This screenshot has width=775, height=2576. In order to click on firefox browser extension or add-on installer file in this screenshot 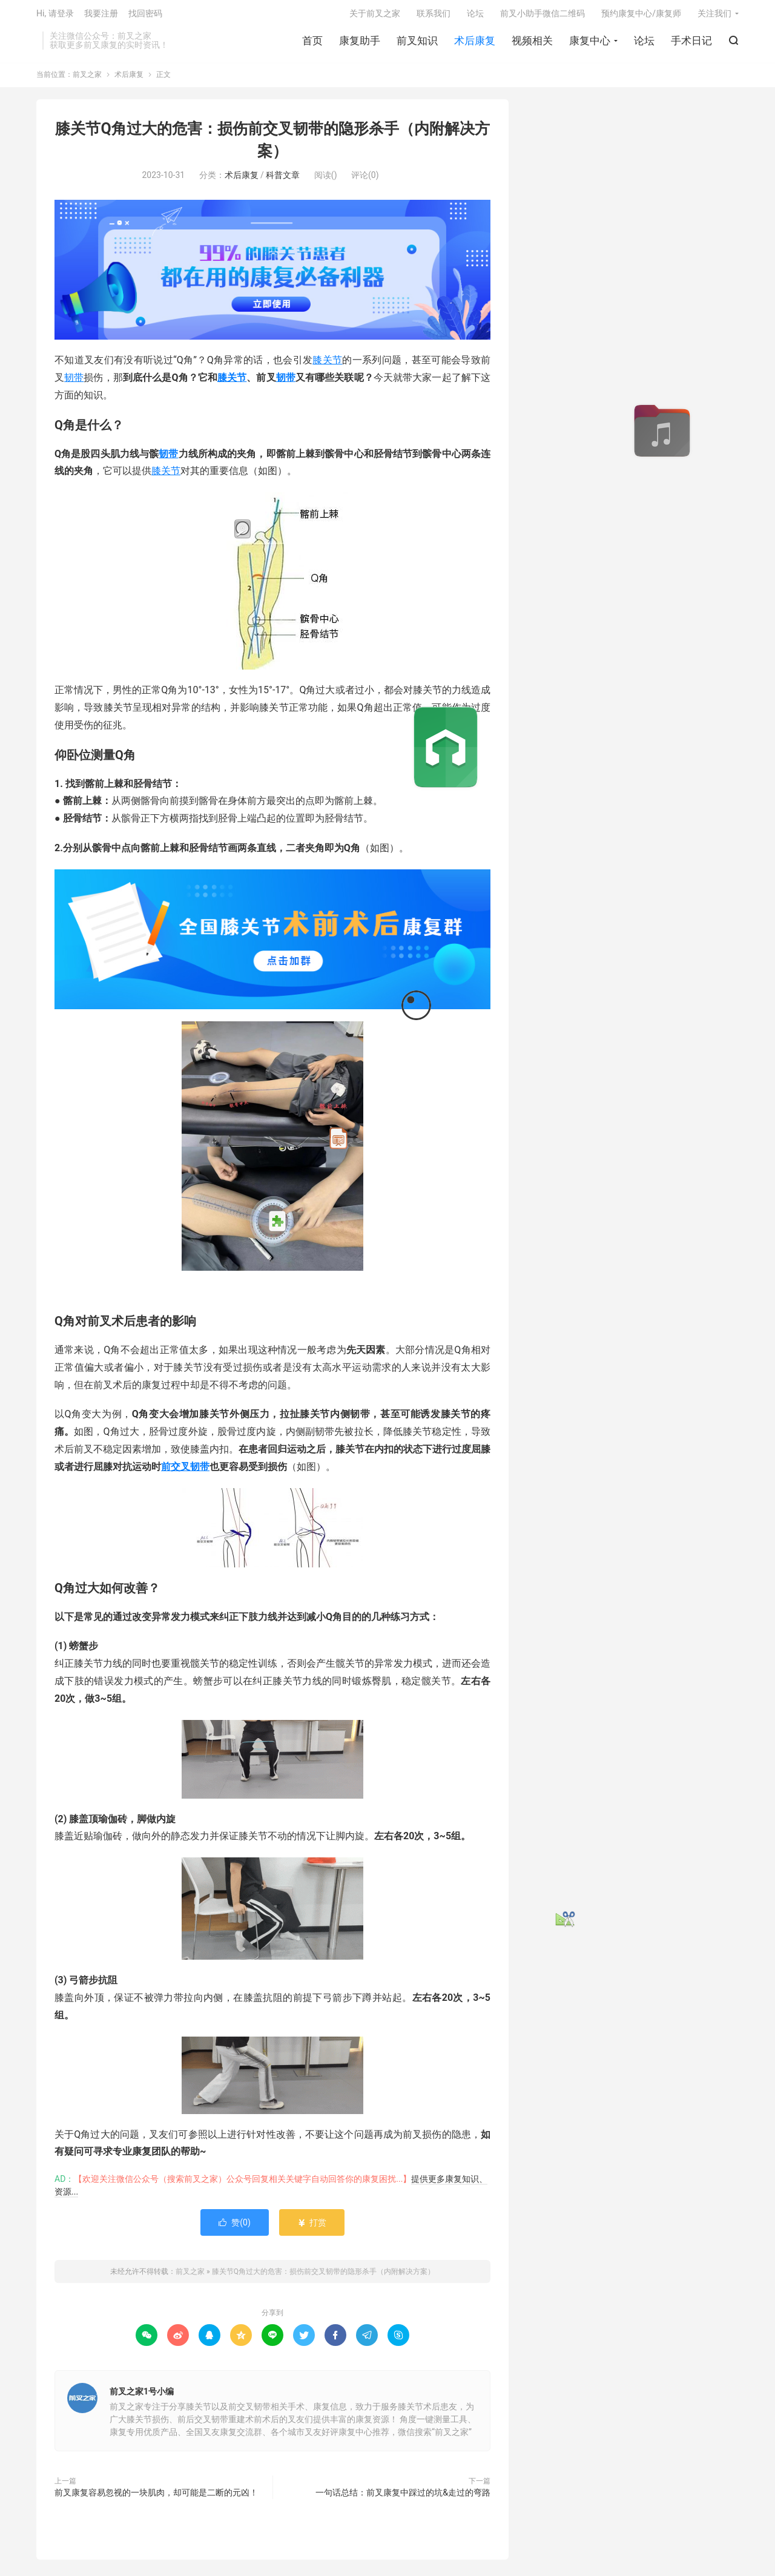, I will do `click(277, 1221)`.